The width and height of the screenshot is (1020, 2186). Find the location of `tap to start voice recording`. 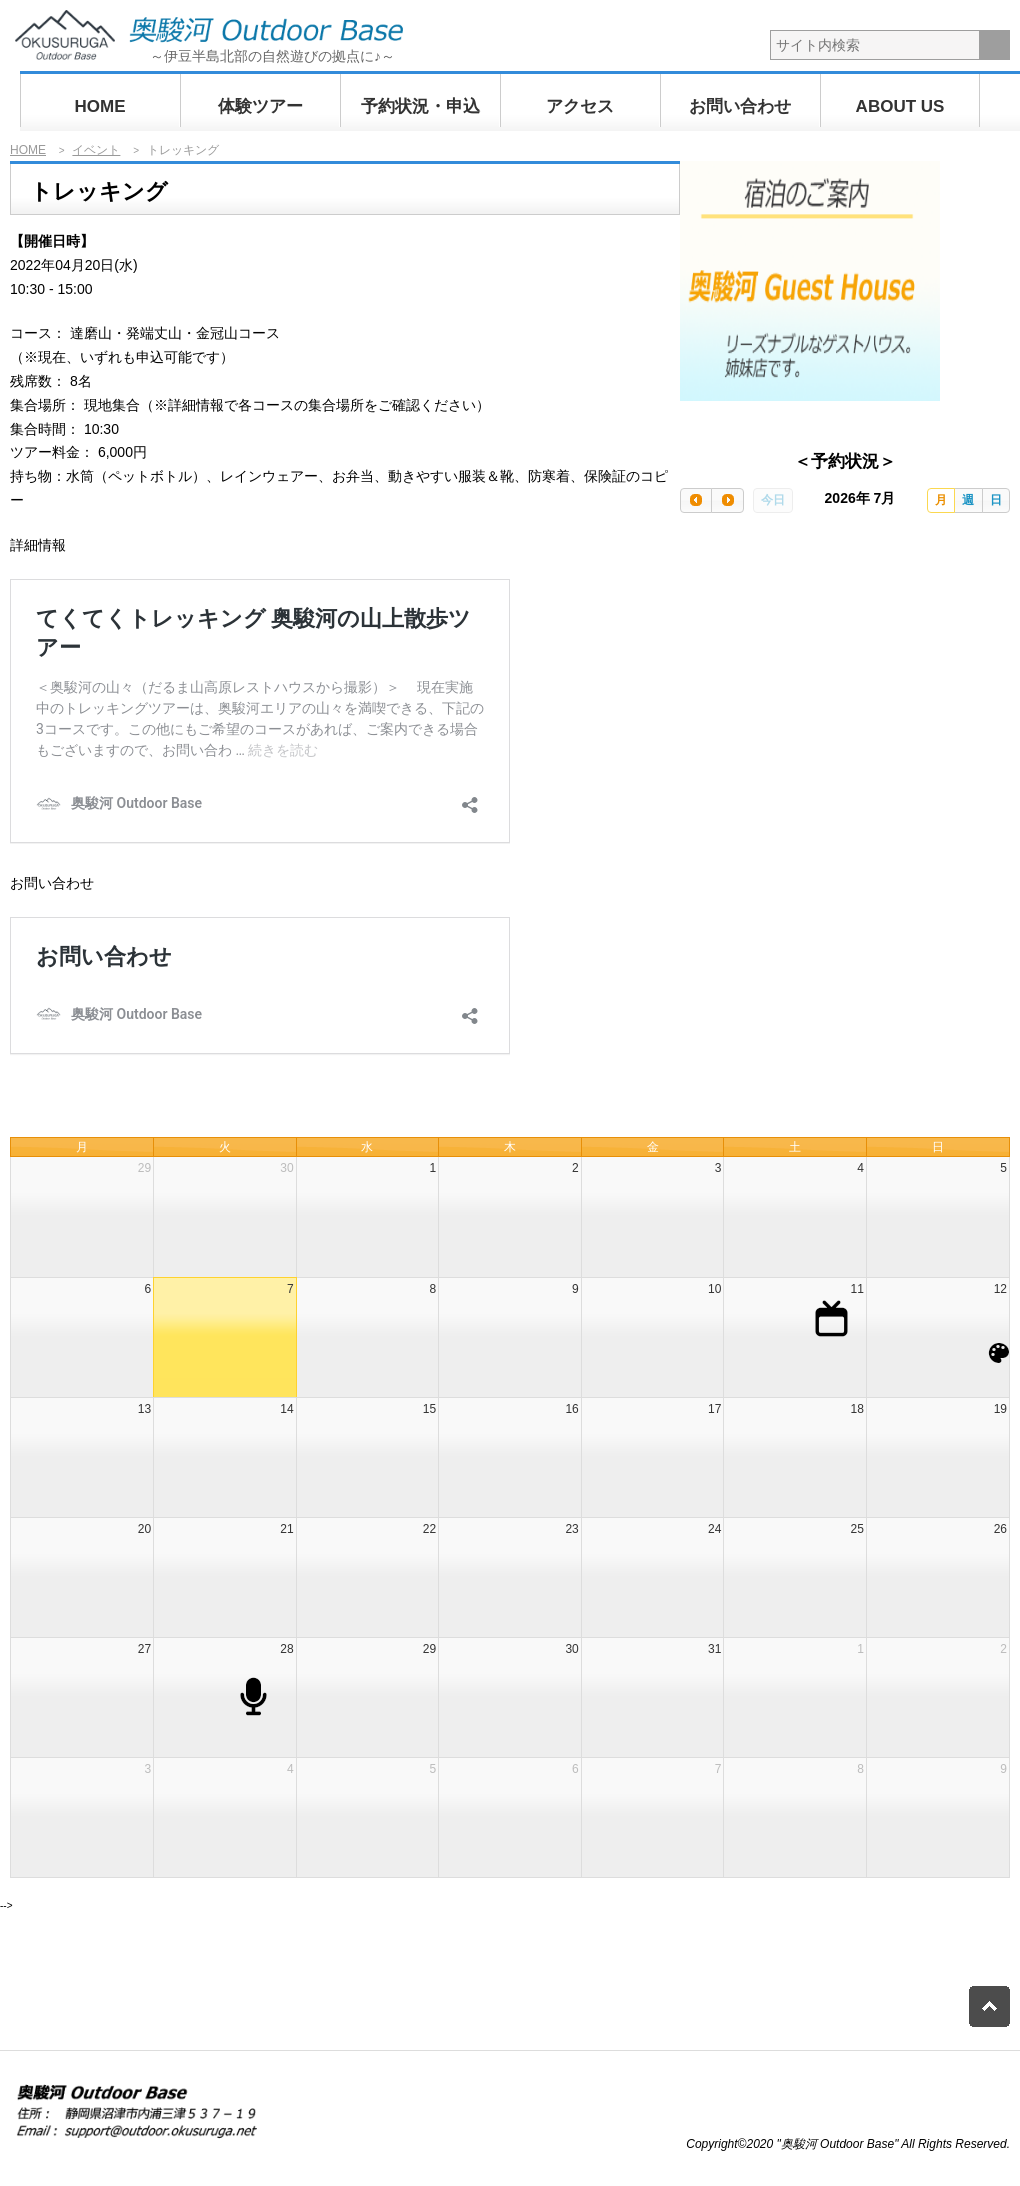

tap to start voice recording is located at coordinates (253, 1696).